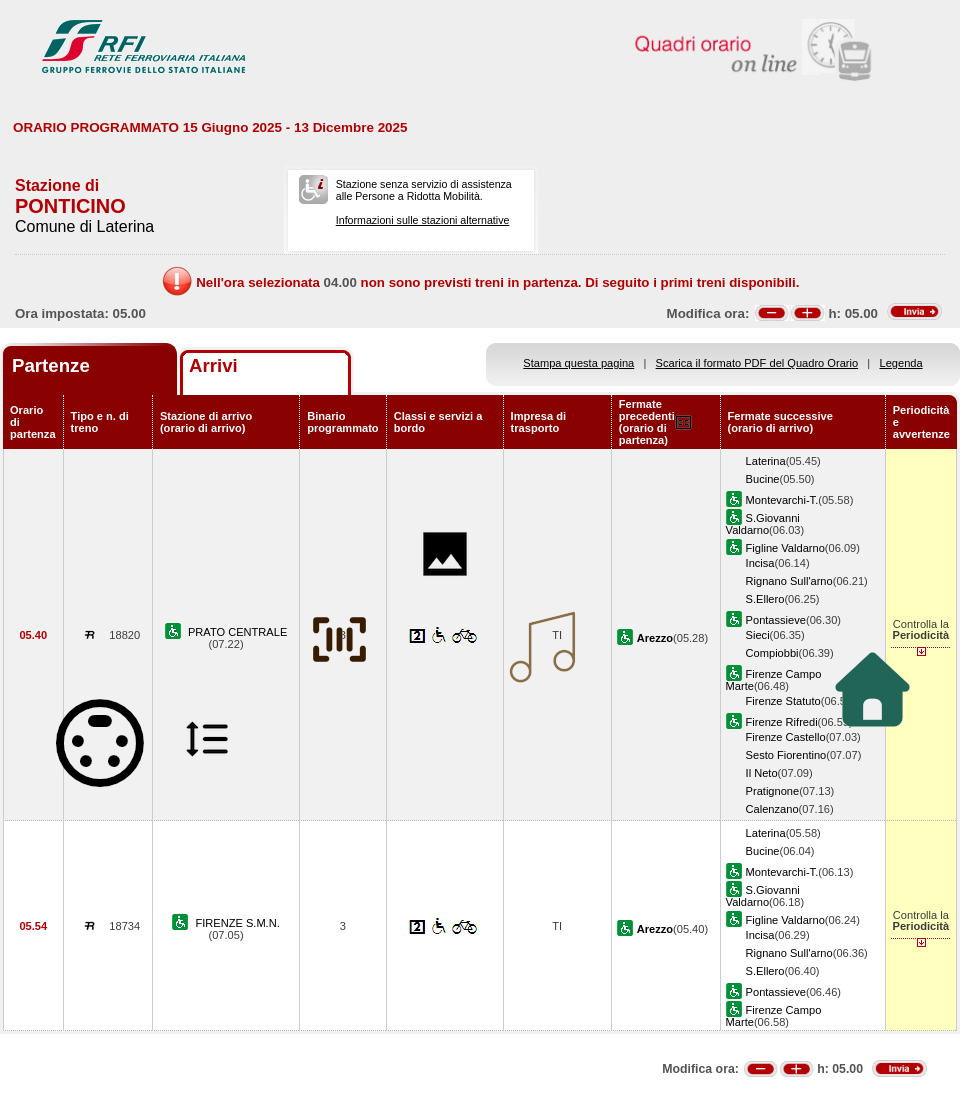 The image size is (960, 1098). I want to click on enable closed captions for video content, so click(683, 422).